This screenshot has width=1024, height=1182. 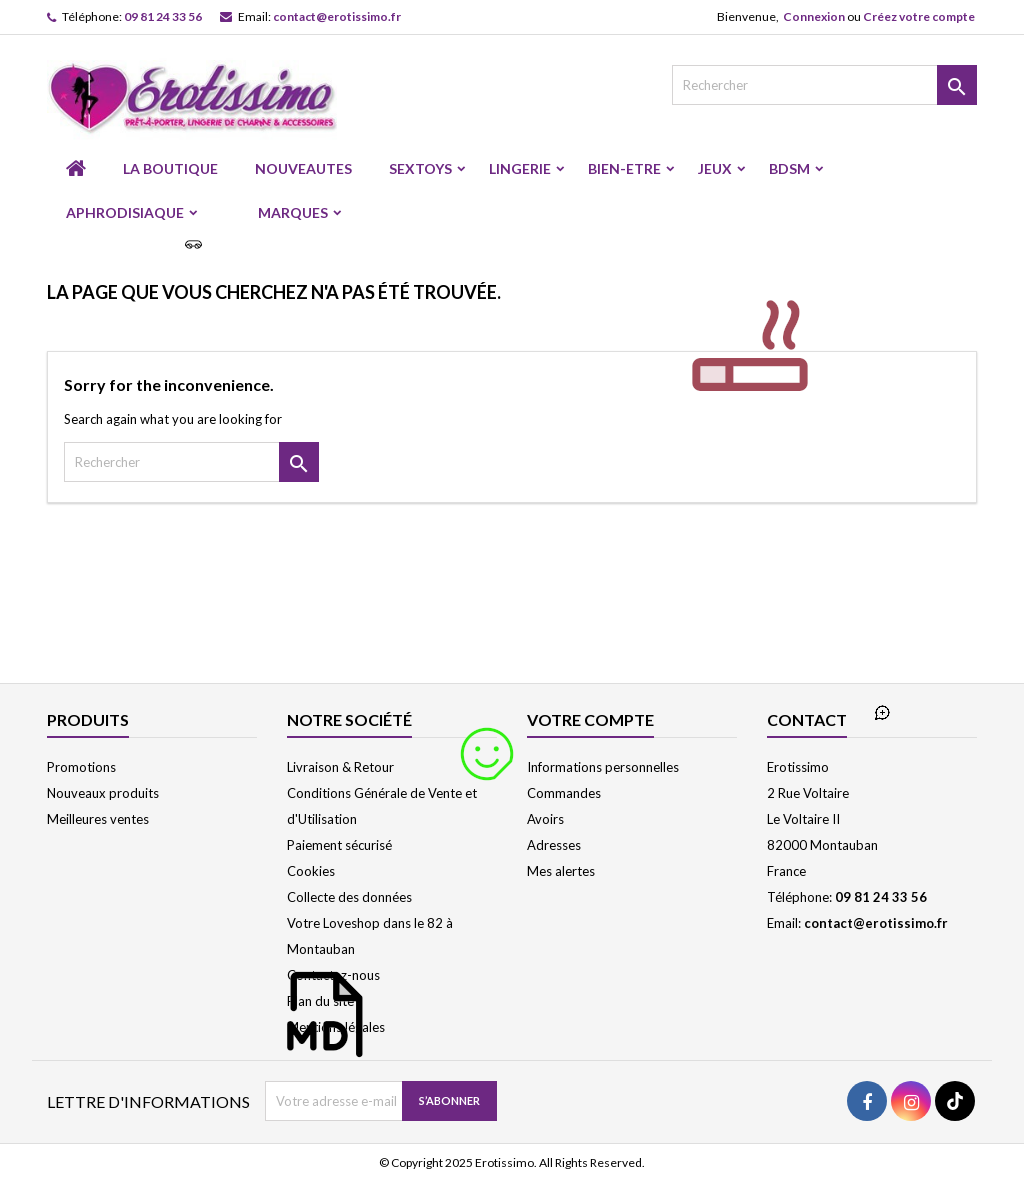 I want to click on markdown file type indicator, so click(x=326, y=1014).